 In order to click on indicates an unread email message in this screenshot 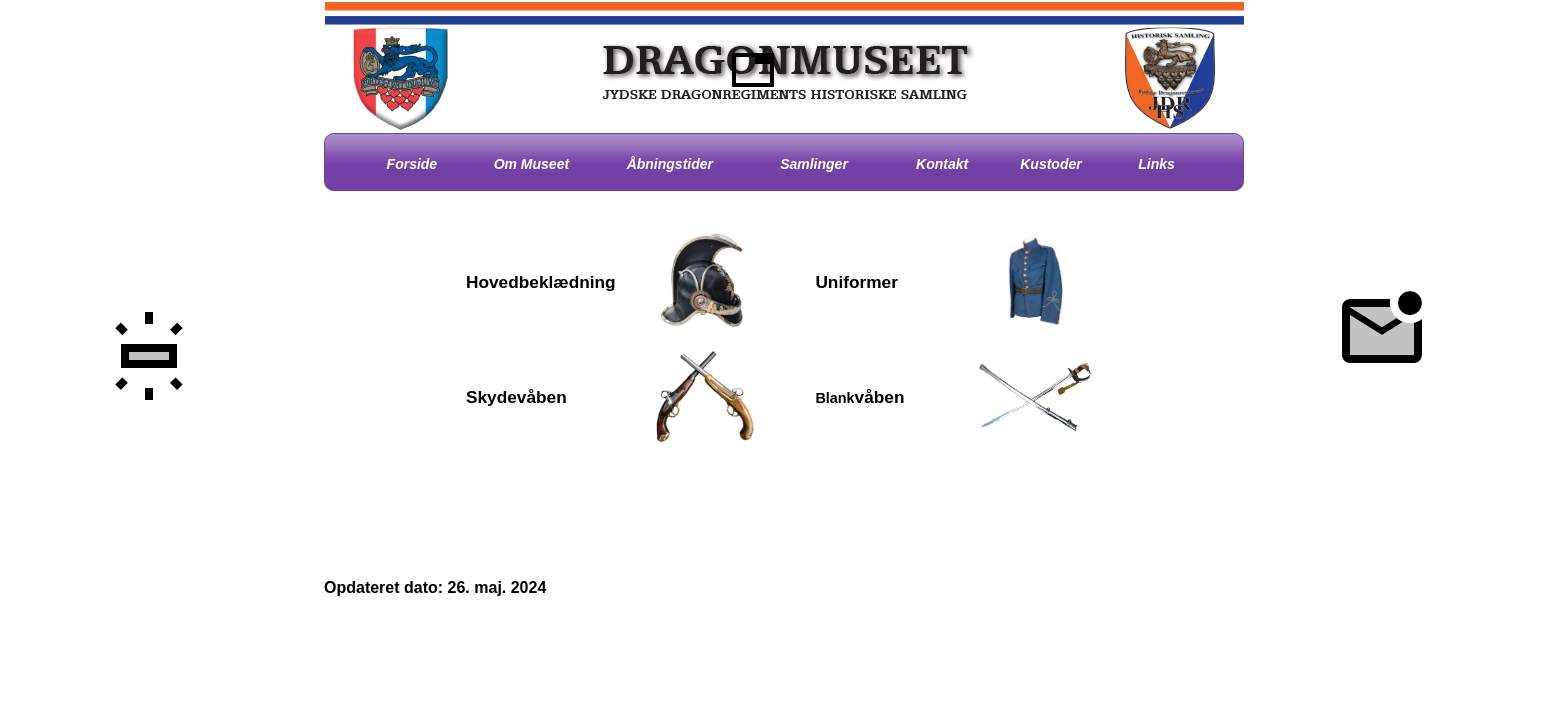, I will do `click(1382, 331)`.